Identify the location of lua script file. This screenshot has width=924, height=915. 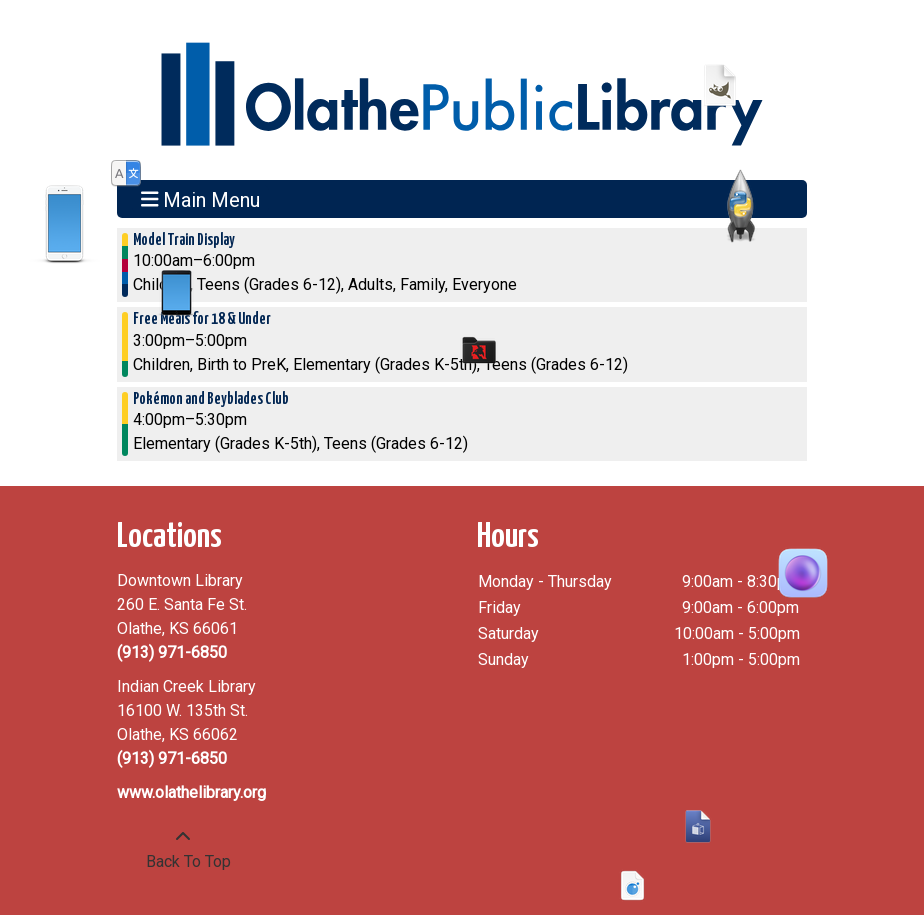
(632, 885).